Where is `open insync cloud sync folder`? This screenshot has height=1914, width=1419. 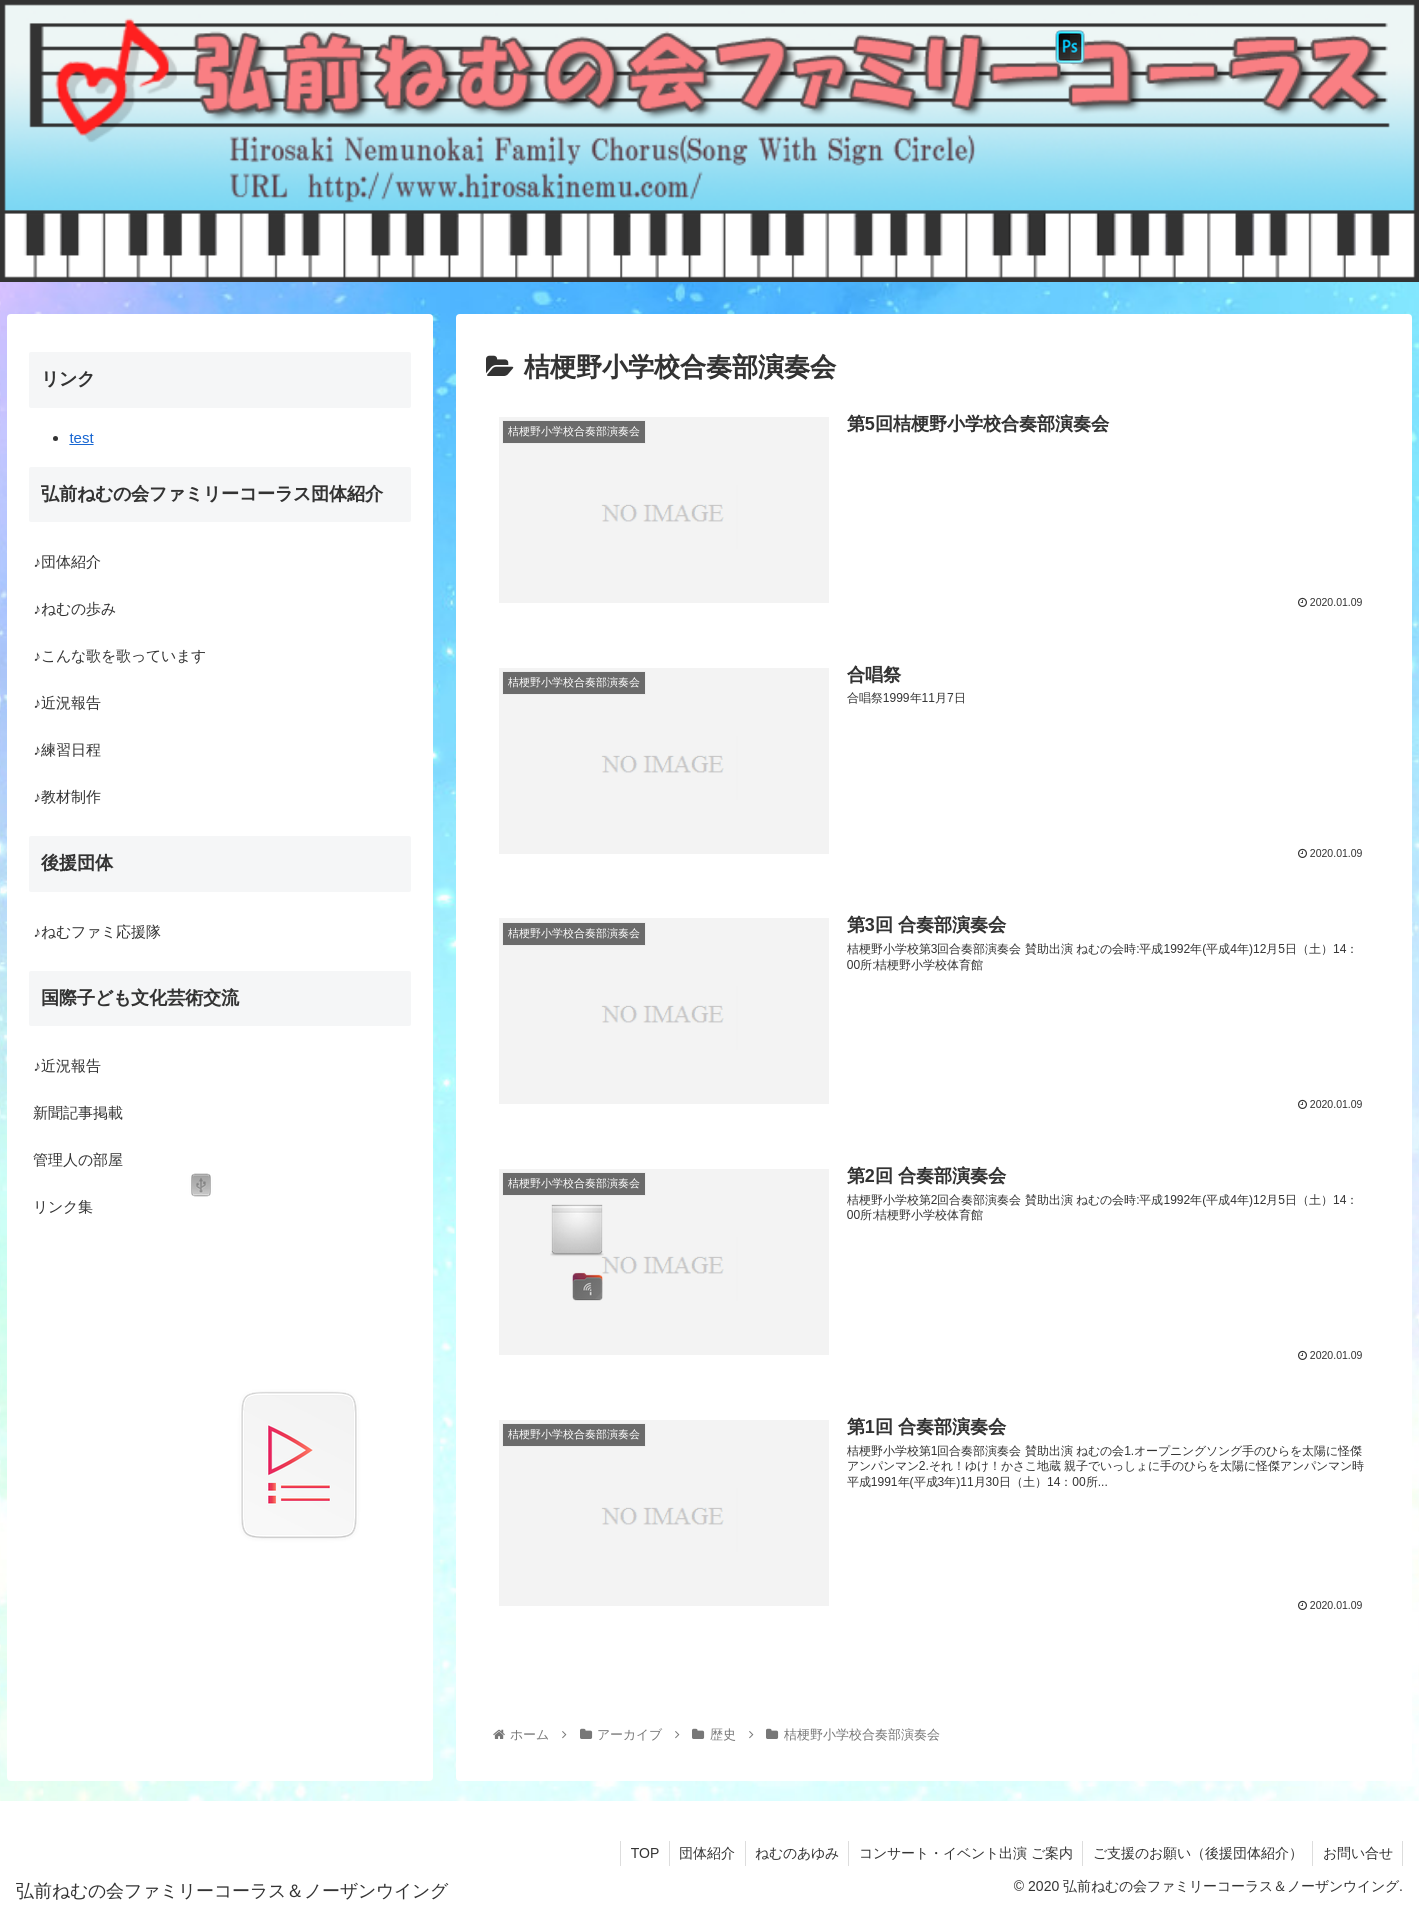
open insync cloud sync folder is located at coordinates (587, 1286).